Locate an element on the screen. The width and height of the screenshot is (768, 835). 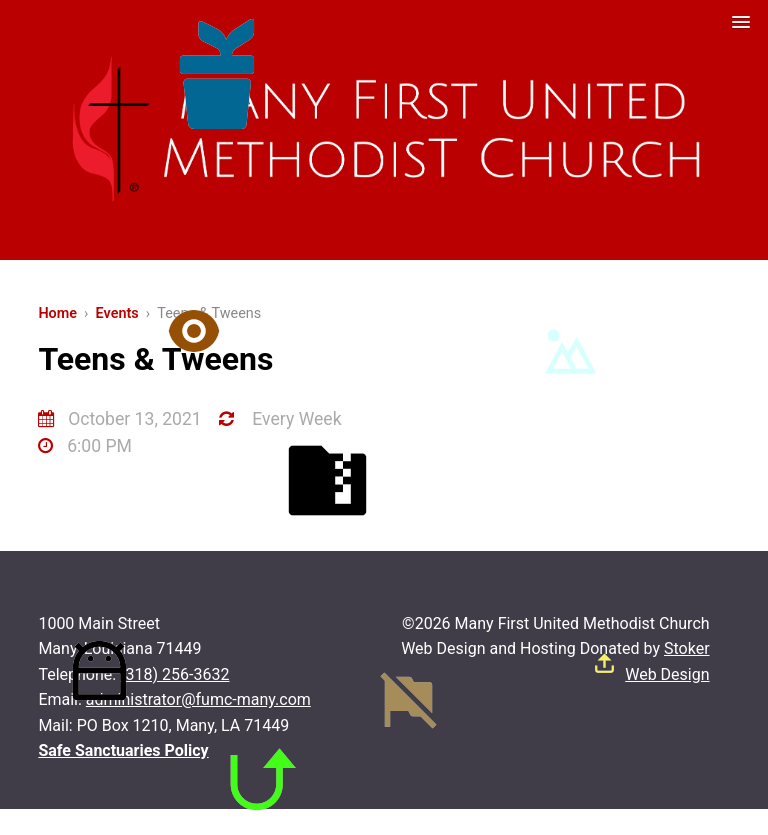
view landscape or nature photos is located at coordinates (569, 351).